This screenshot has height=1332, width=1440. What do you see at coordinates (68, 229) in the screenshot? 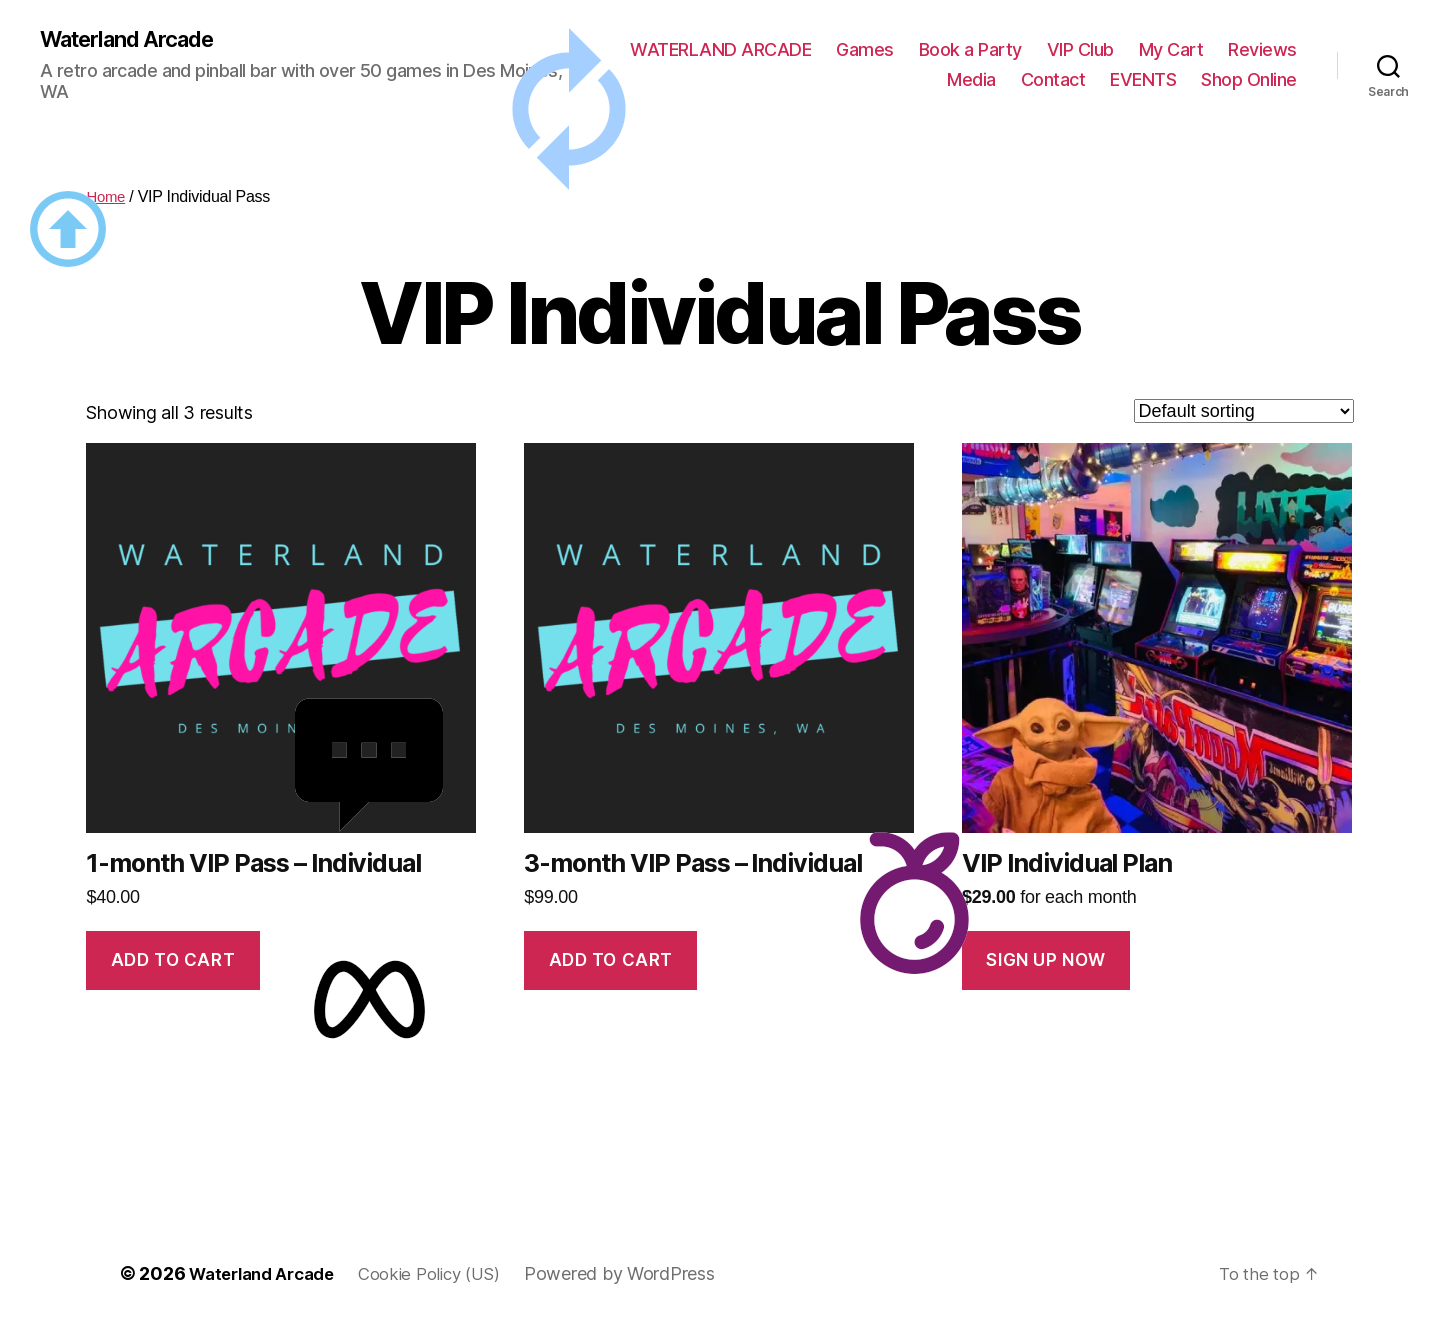
I see `scroll to top of page` at bounding box center [68, 229].